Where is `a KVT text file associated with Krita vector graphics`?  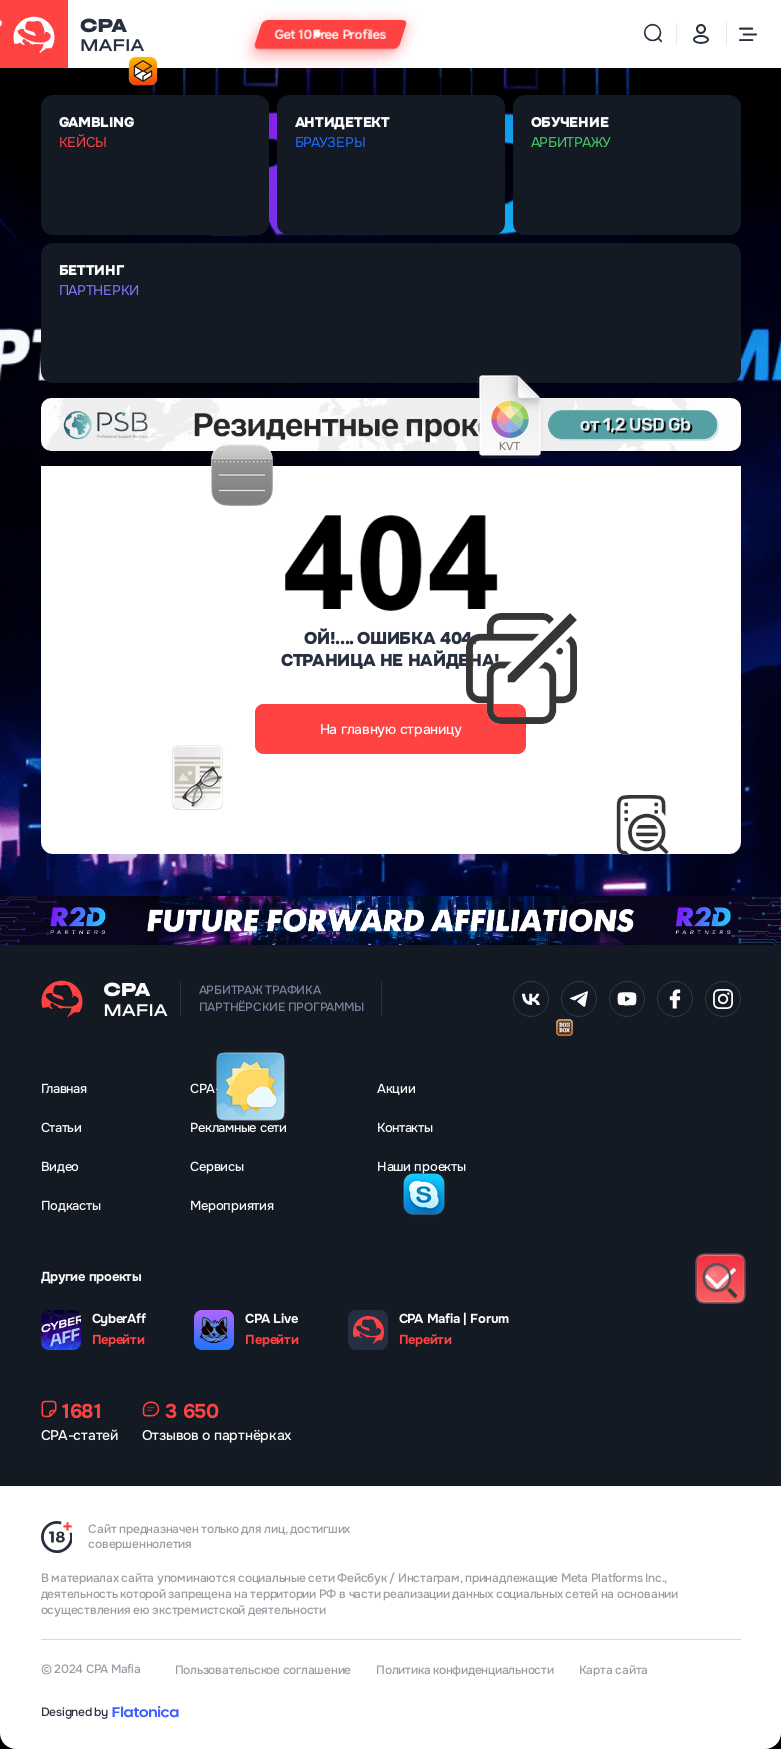
a KVT text file associated with Krita vector graphics is located at coordinates (510, 417).